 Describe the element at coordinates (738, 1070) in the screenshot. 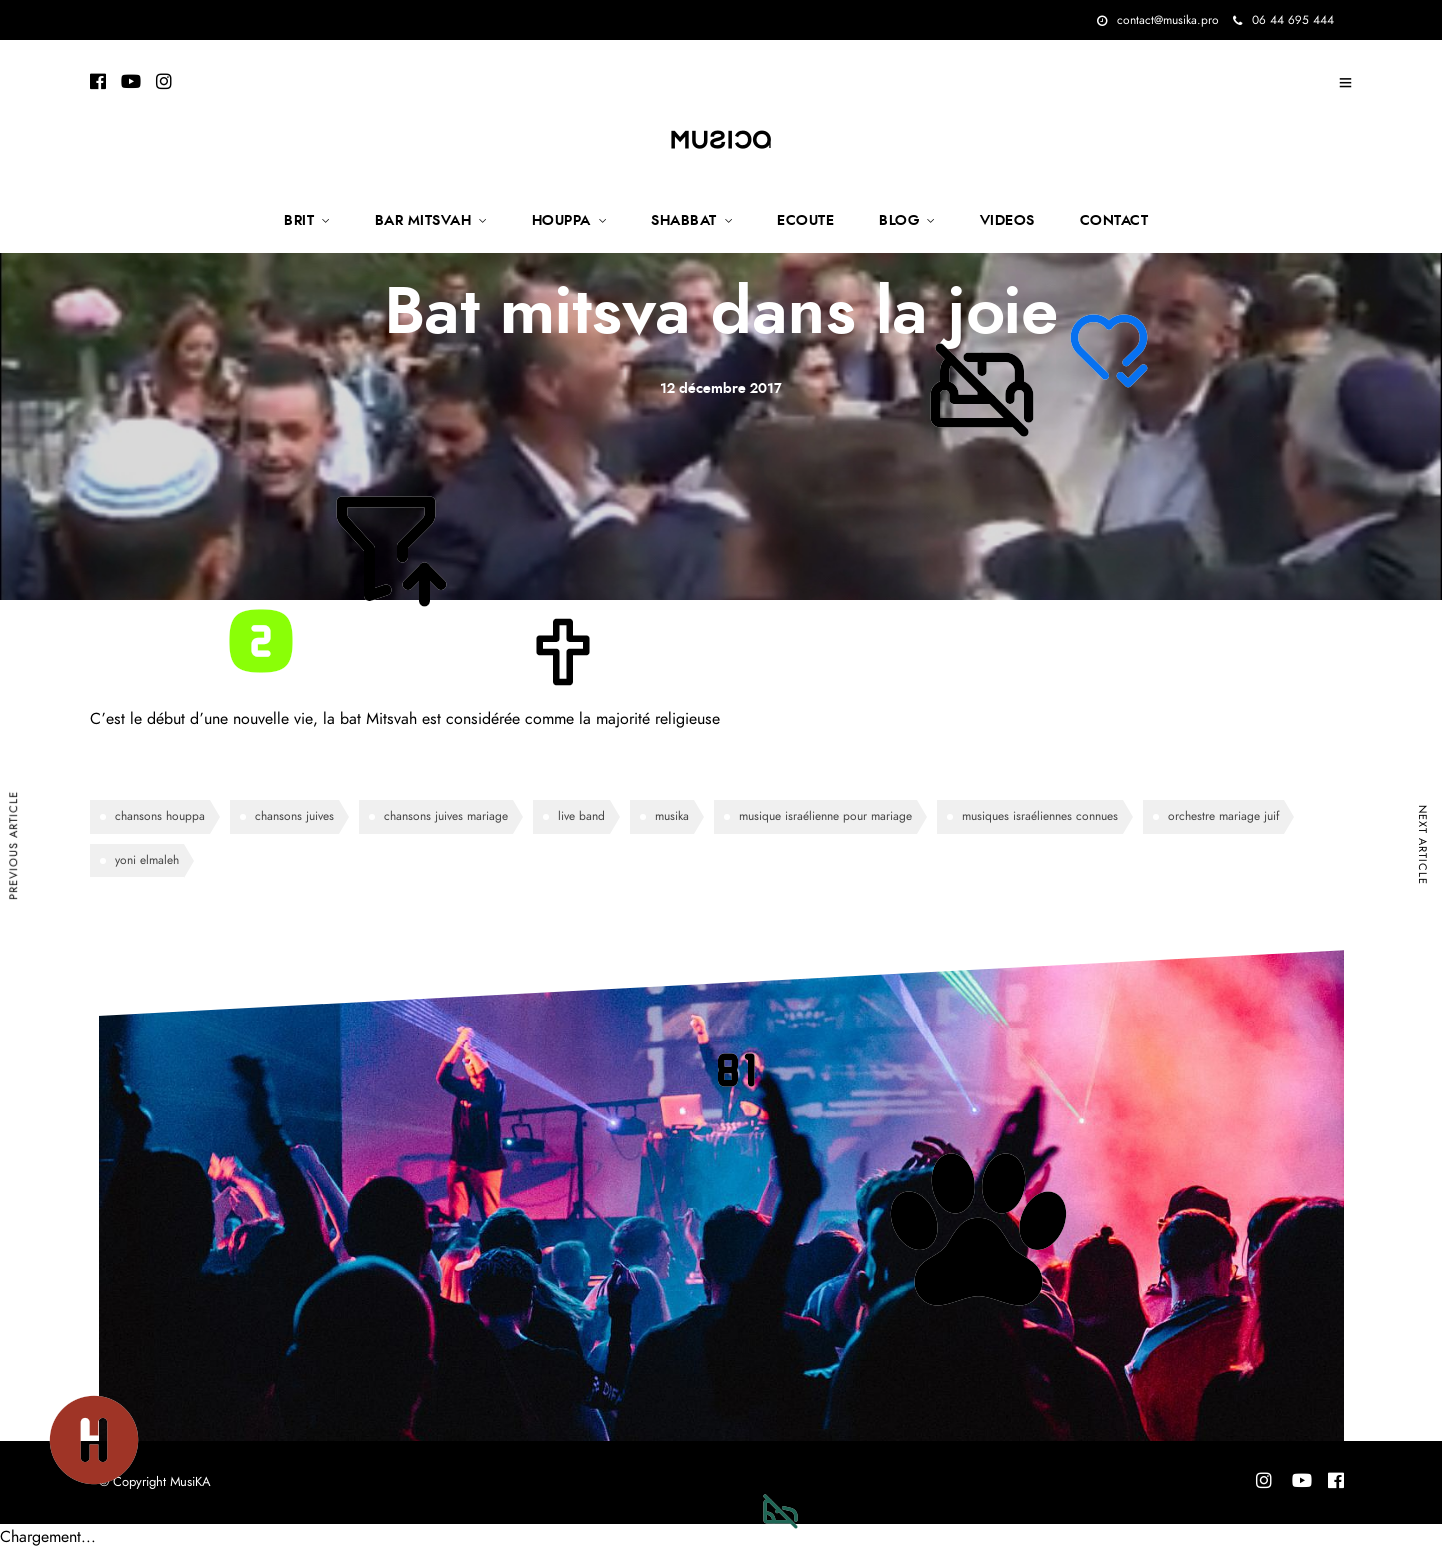

I see `indicates item number 81 in a list or sequence` at that location.